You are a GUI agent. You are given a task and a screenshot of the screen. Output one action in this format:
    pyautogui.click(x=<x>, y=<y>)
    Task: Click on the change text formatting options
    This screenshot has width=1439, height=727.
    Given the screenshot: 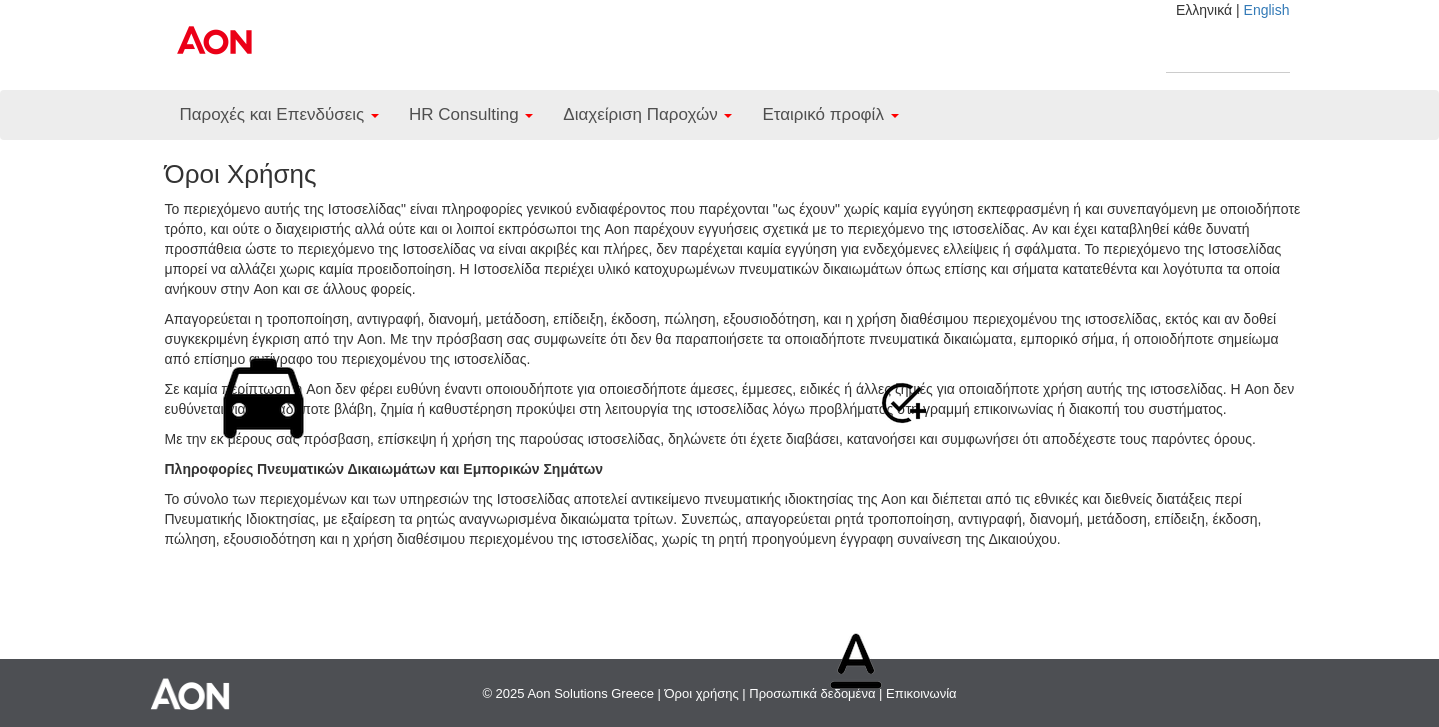 What is the action you would take?
    pyautogui.click(x=856, y=663)
    